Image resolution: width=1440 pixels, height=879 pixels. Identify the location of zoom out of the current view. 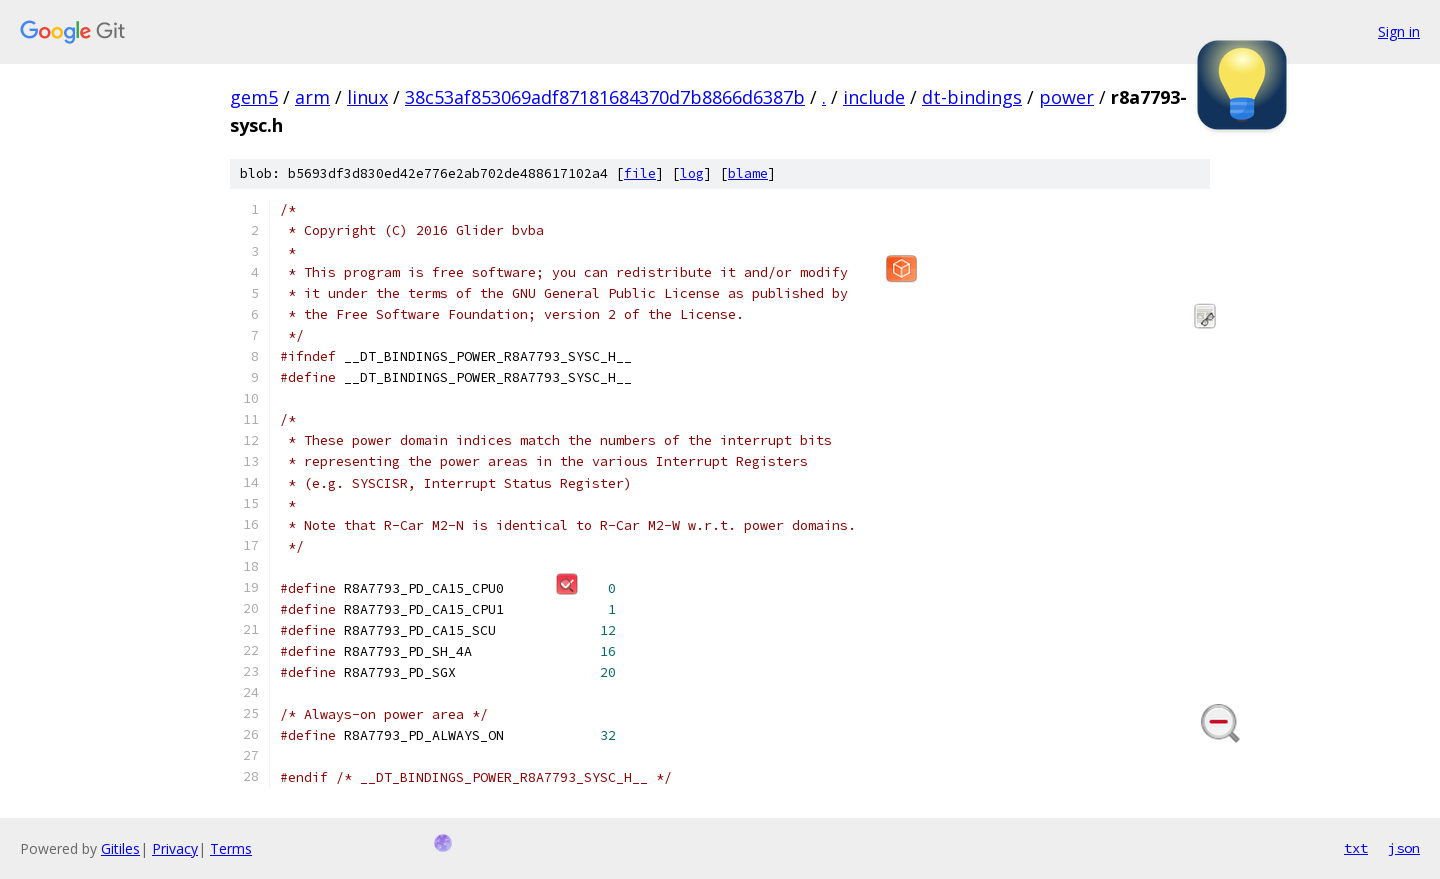
(1220, 723).